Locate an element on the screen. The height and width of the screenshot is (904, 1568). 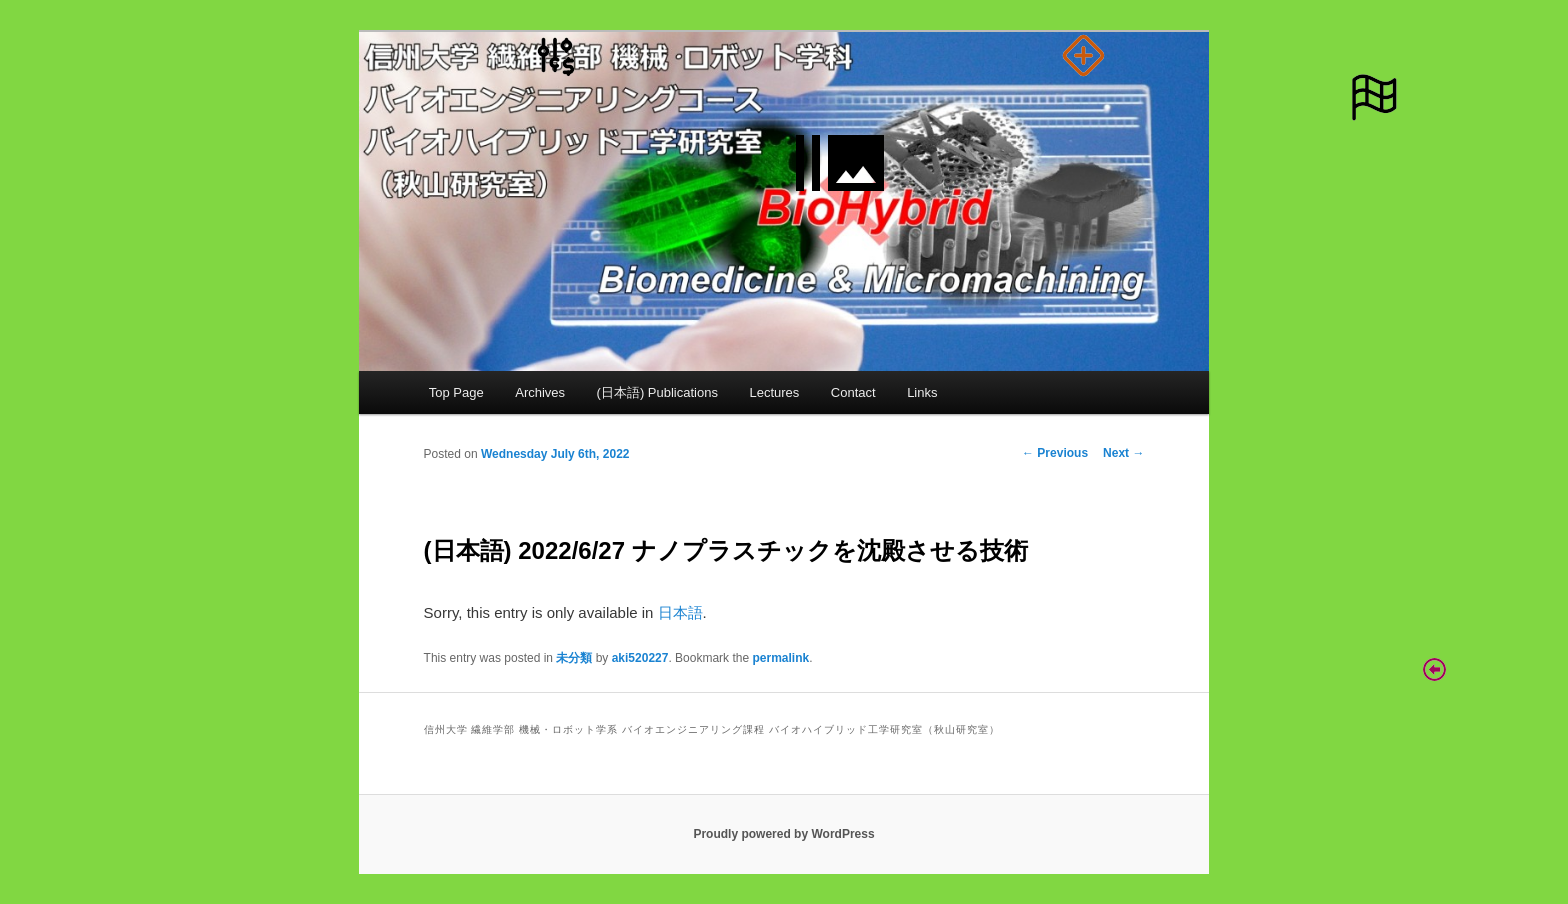
indicates a finish line or goal completion is located at coordinates (1372, 96).